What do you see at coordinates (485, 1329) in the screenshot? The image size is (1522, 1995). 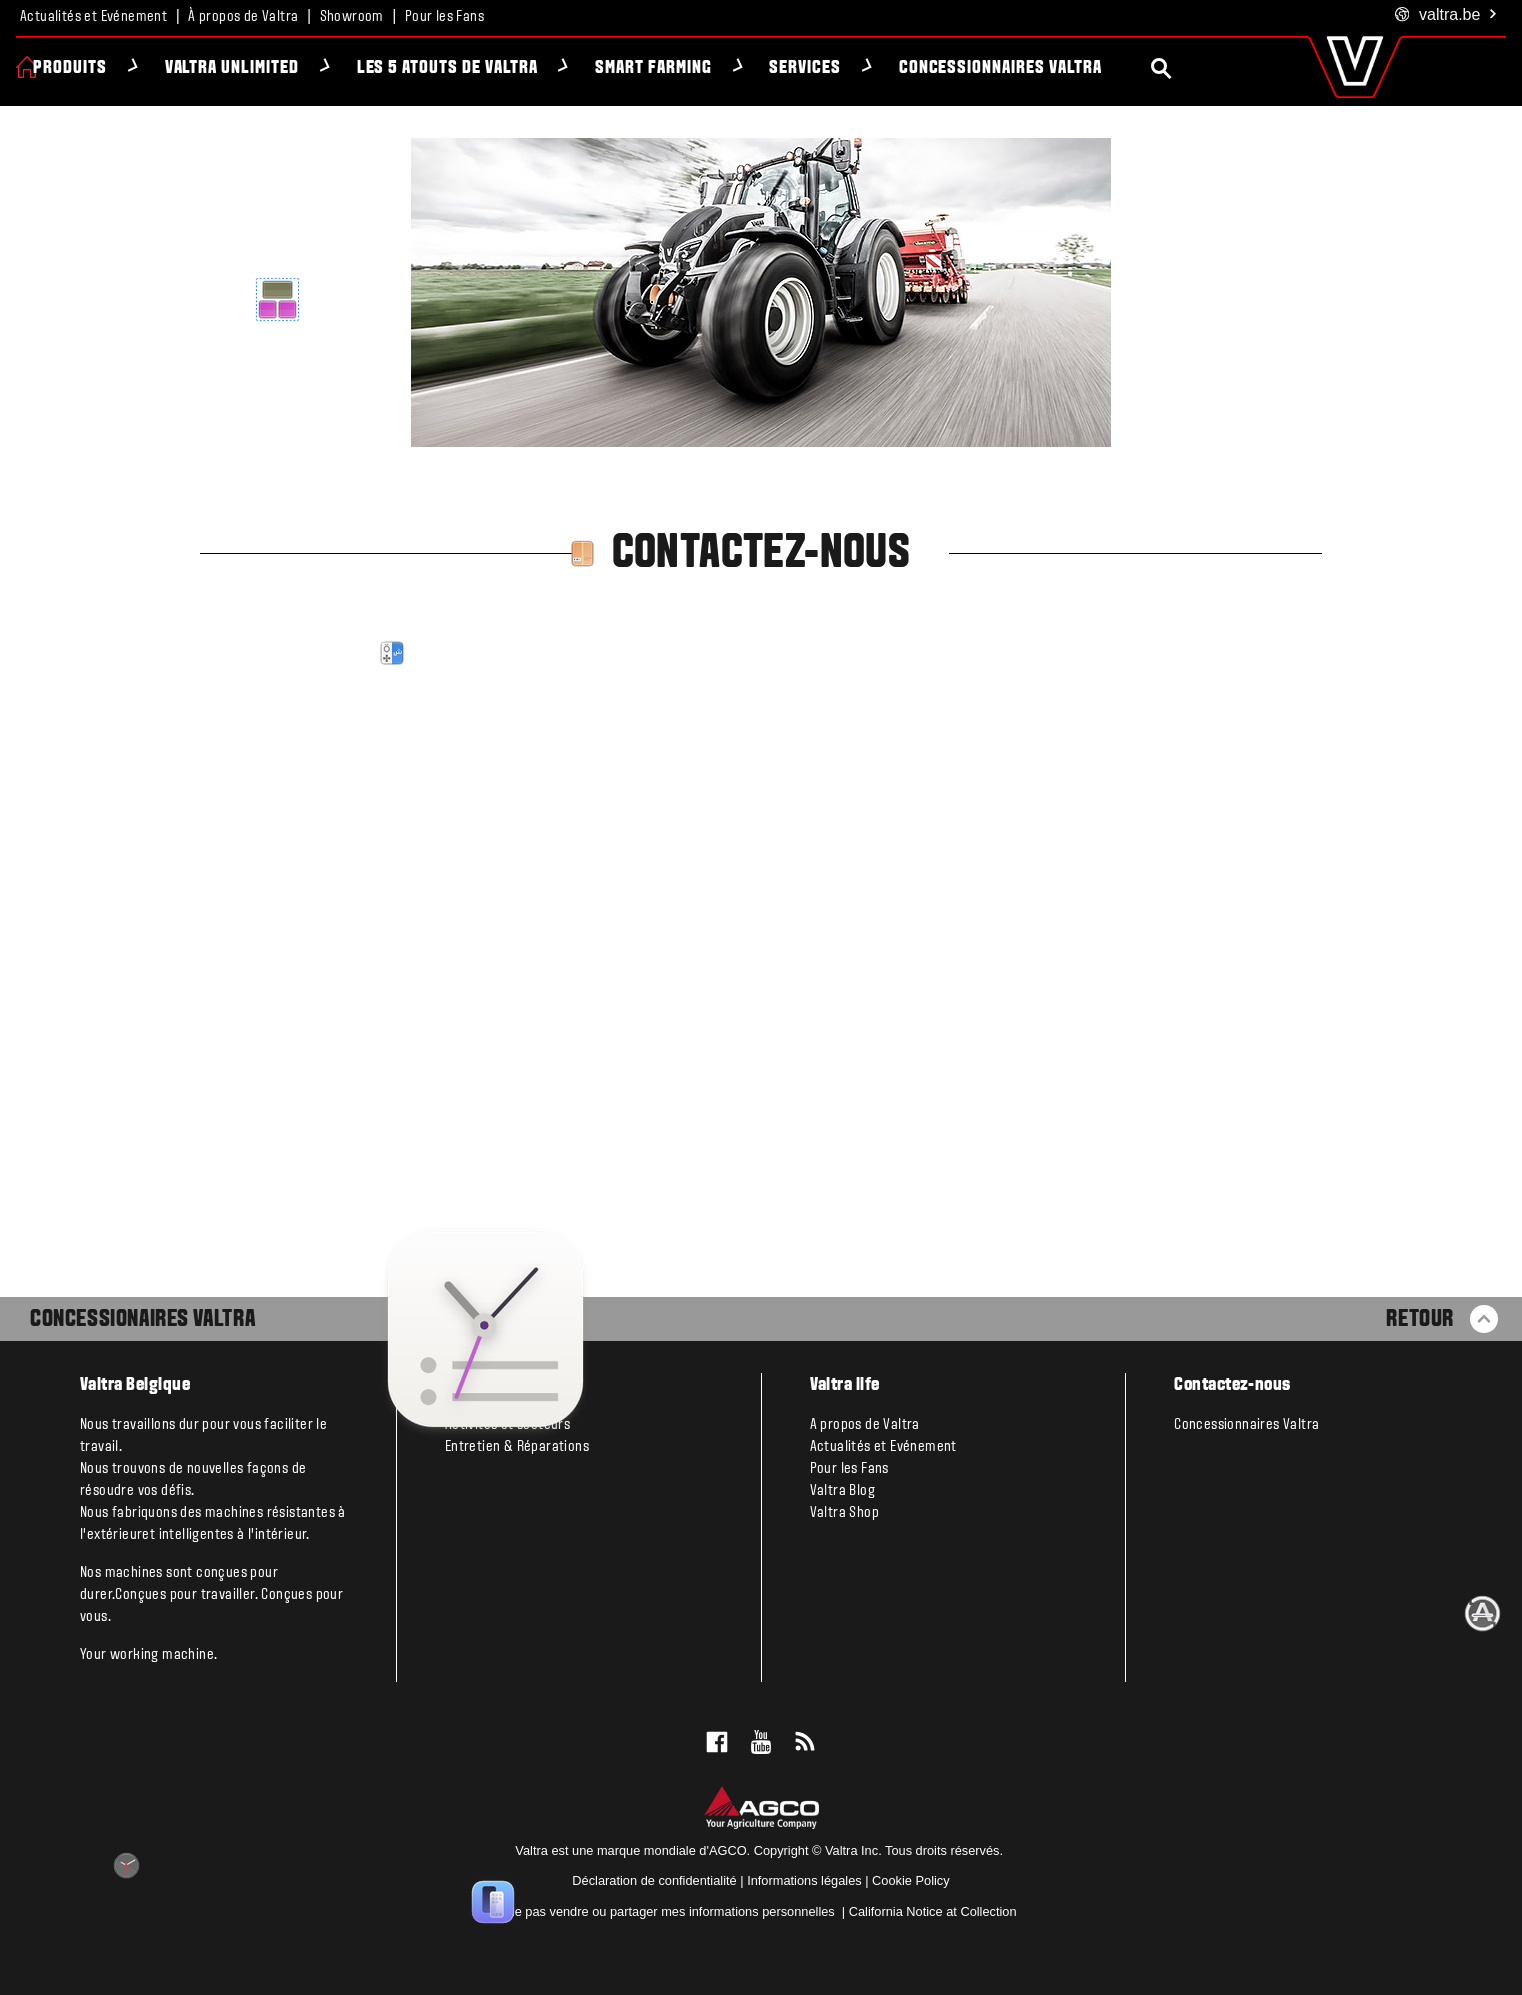 I see `open khronos time tracking app` at bounding box center [485, 1329].